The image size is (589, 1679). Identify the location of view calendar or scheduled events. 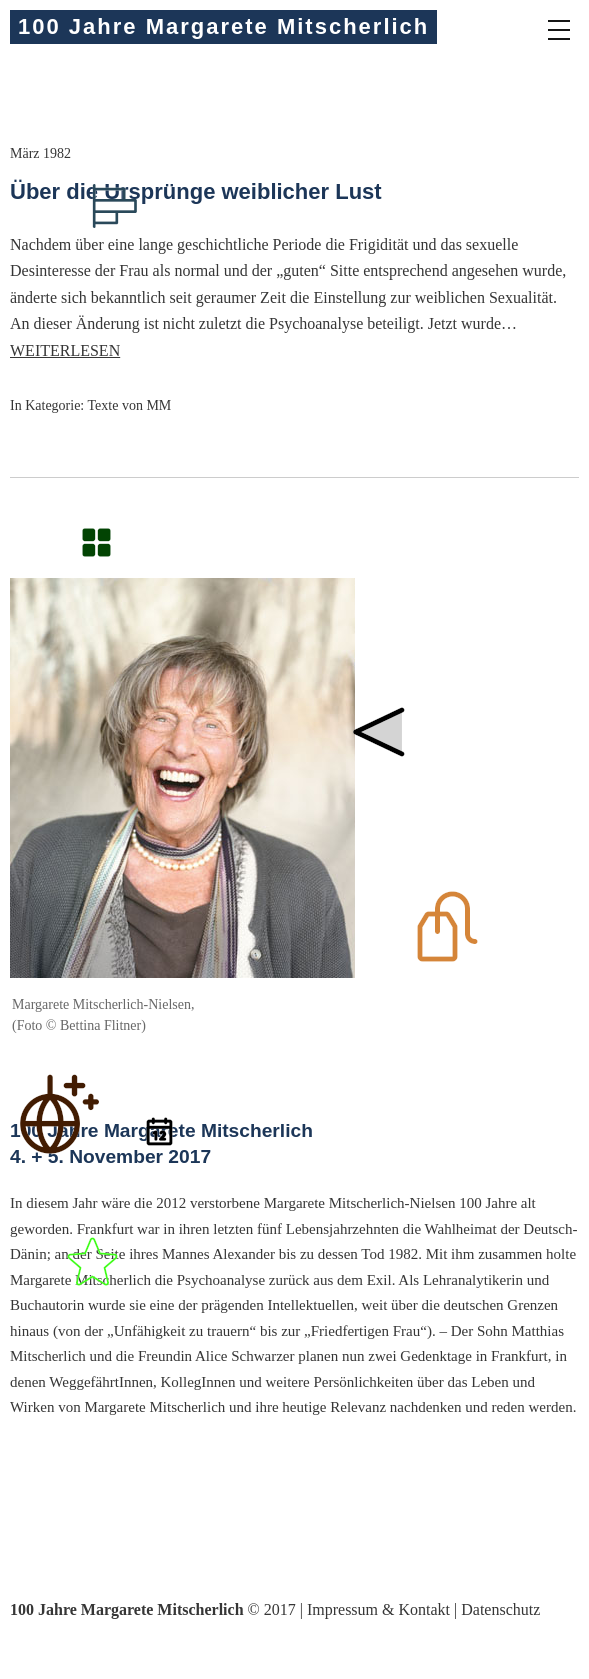
(159, 1132).